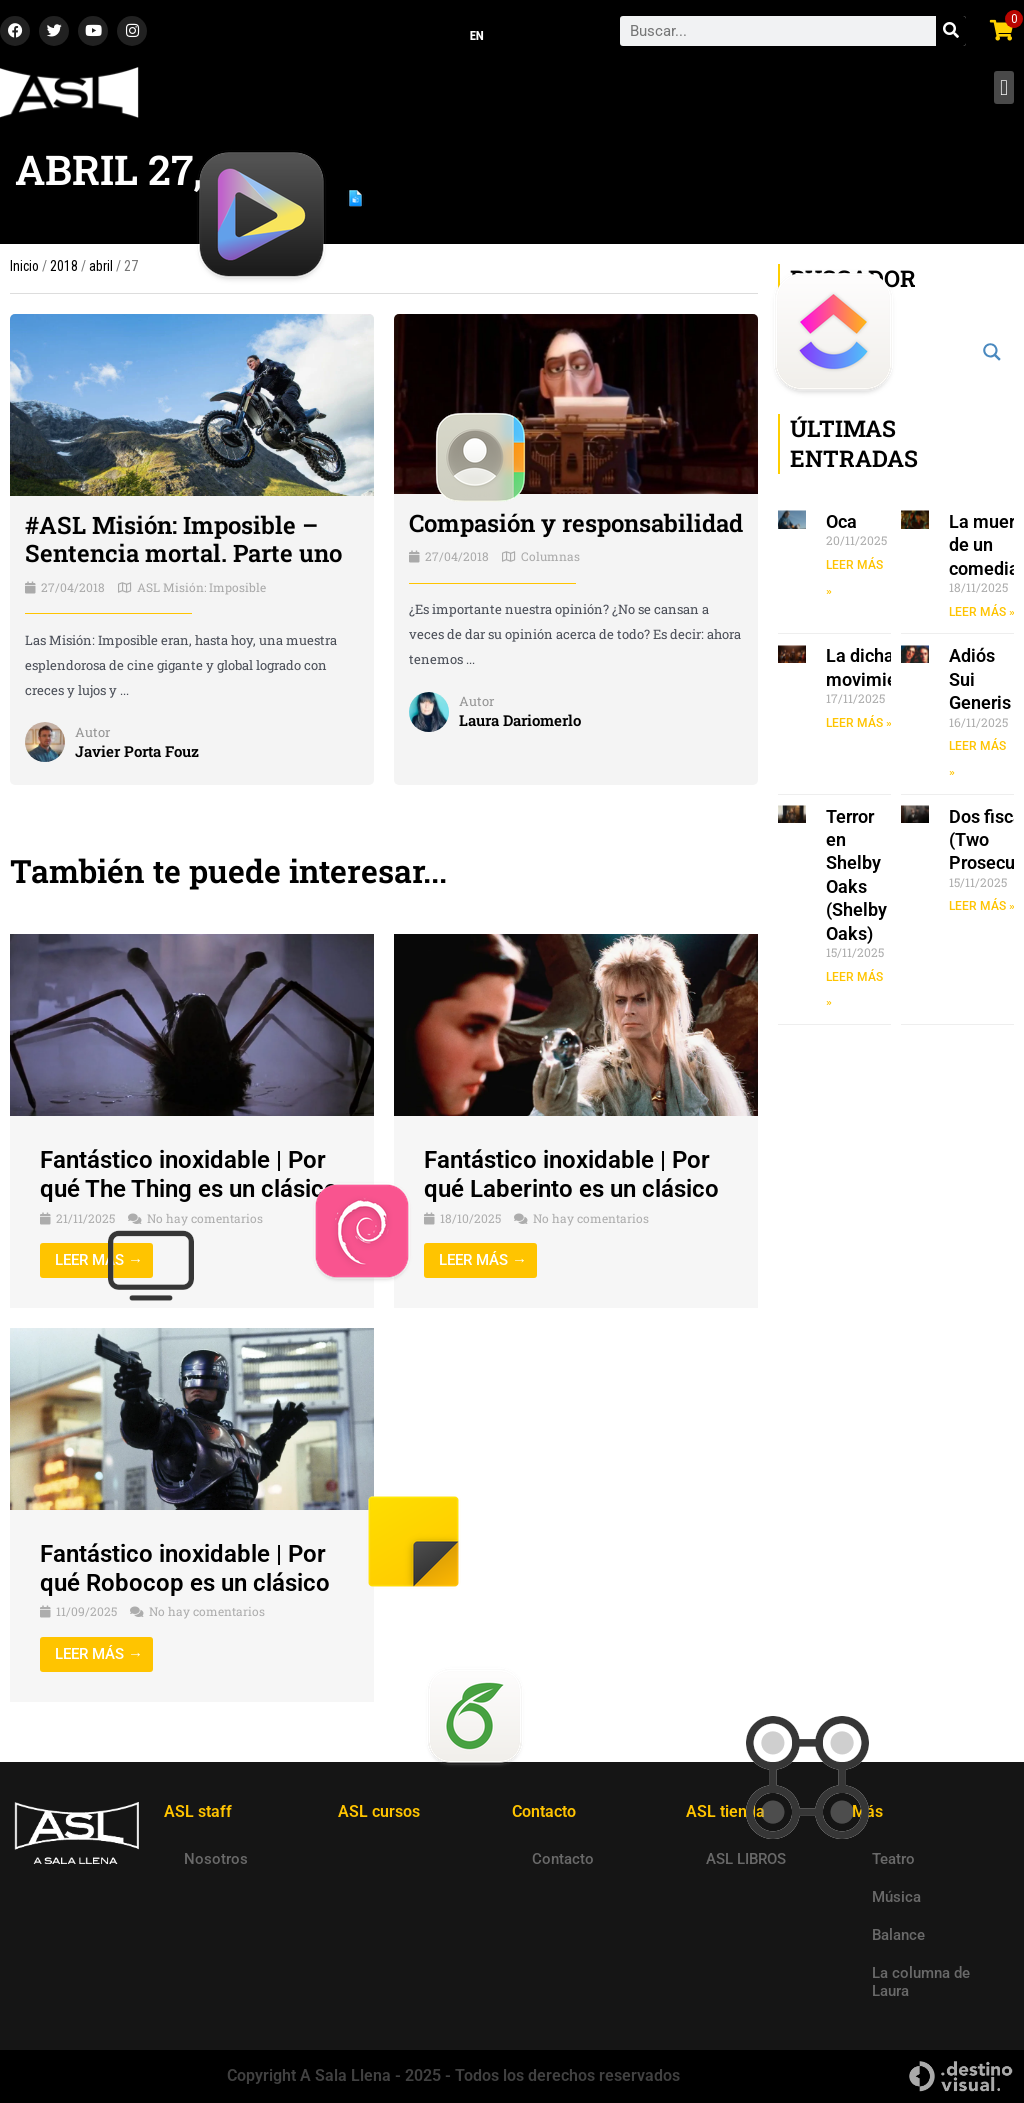  Describe the element at coordinates (413, 1541) in the screenshot. I see `open sticky notes app` at that location.